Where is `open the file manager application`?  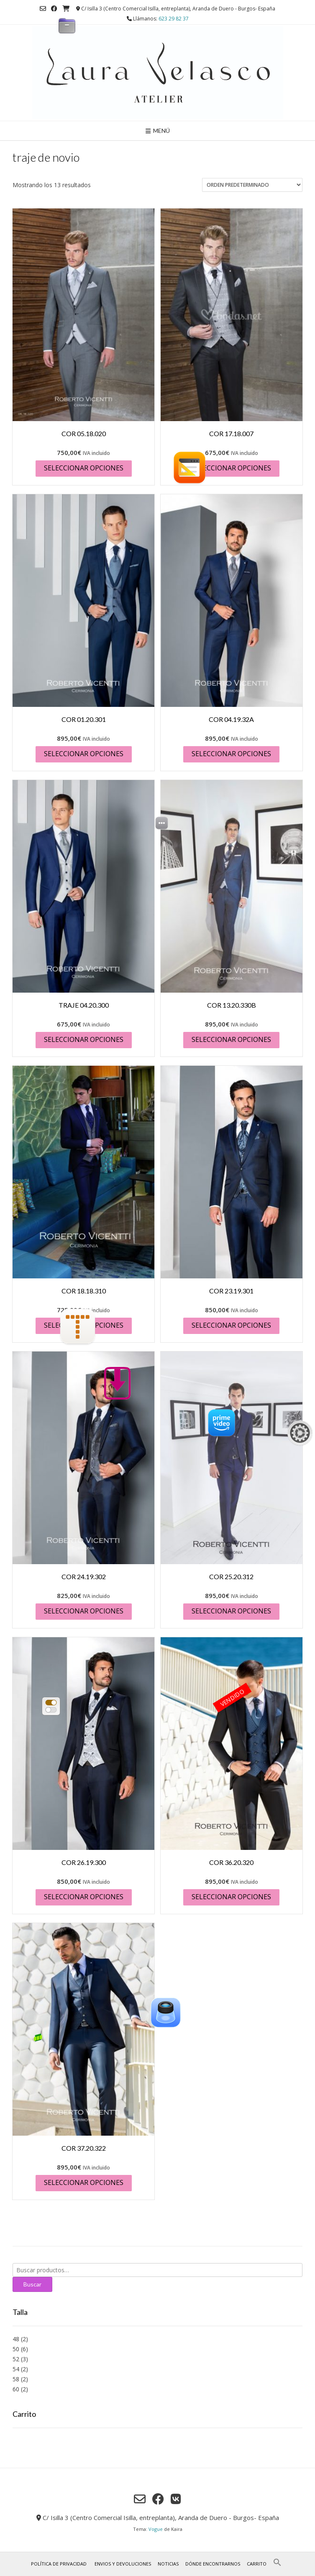
open the file manager application is located at coordinates (67, 25).